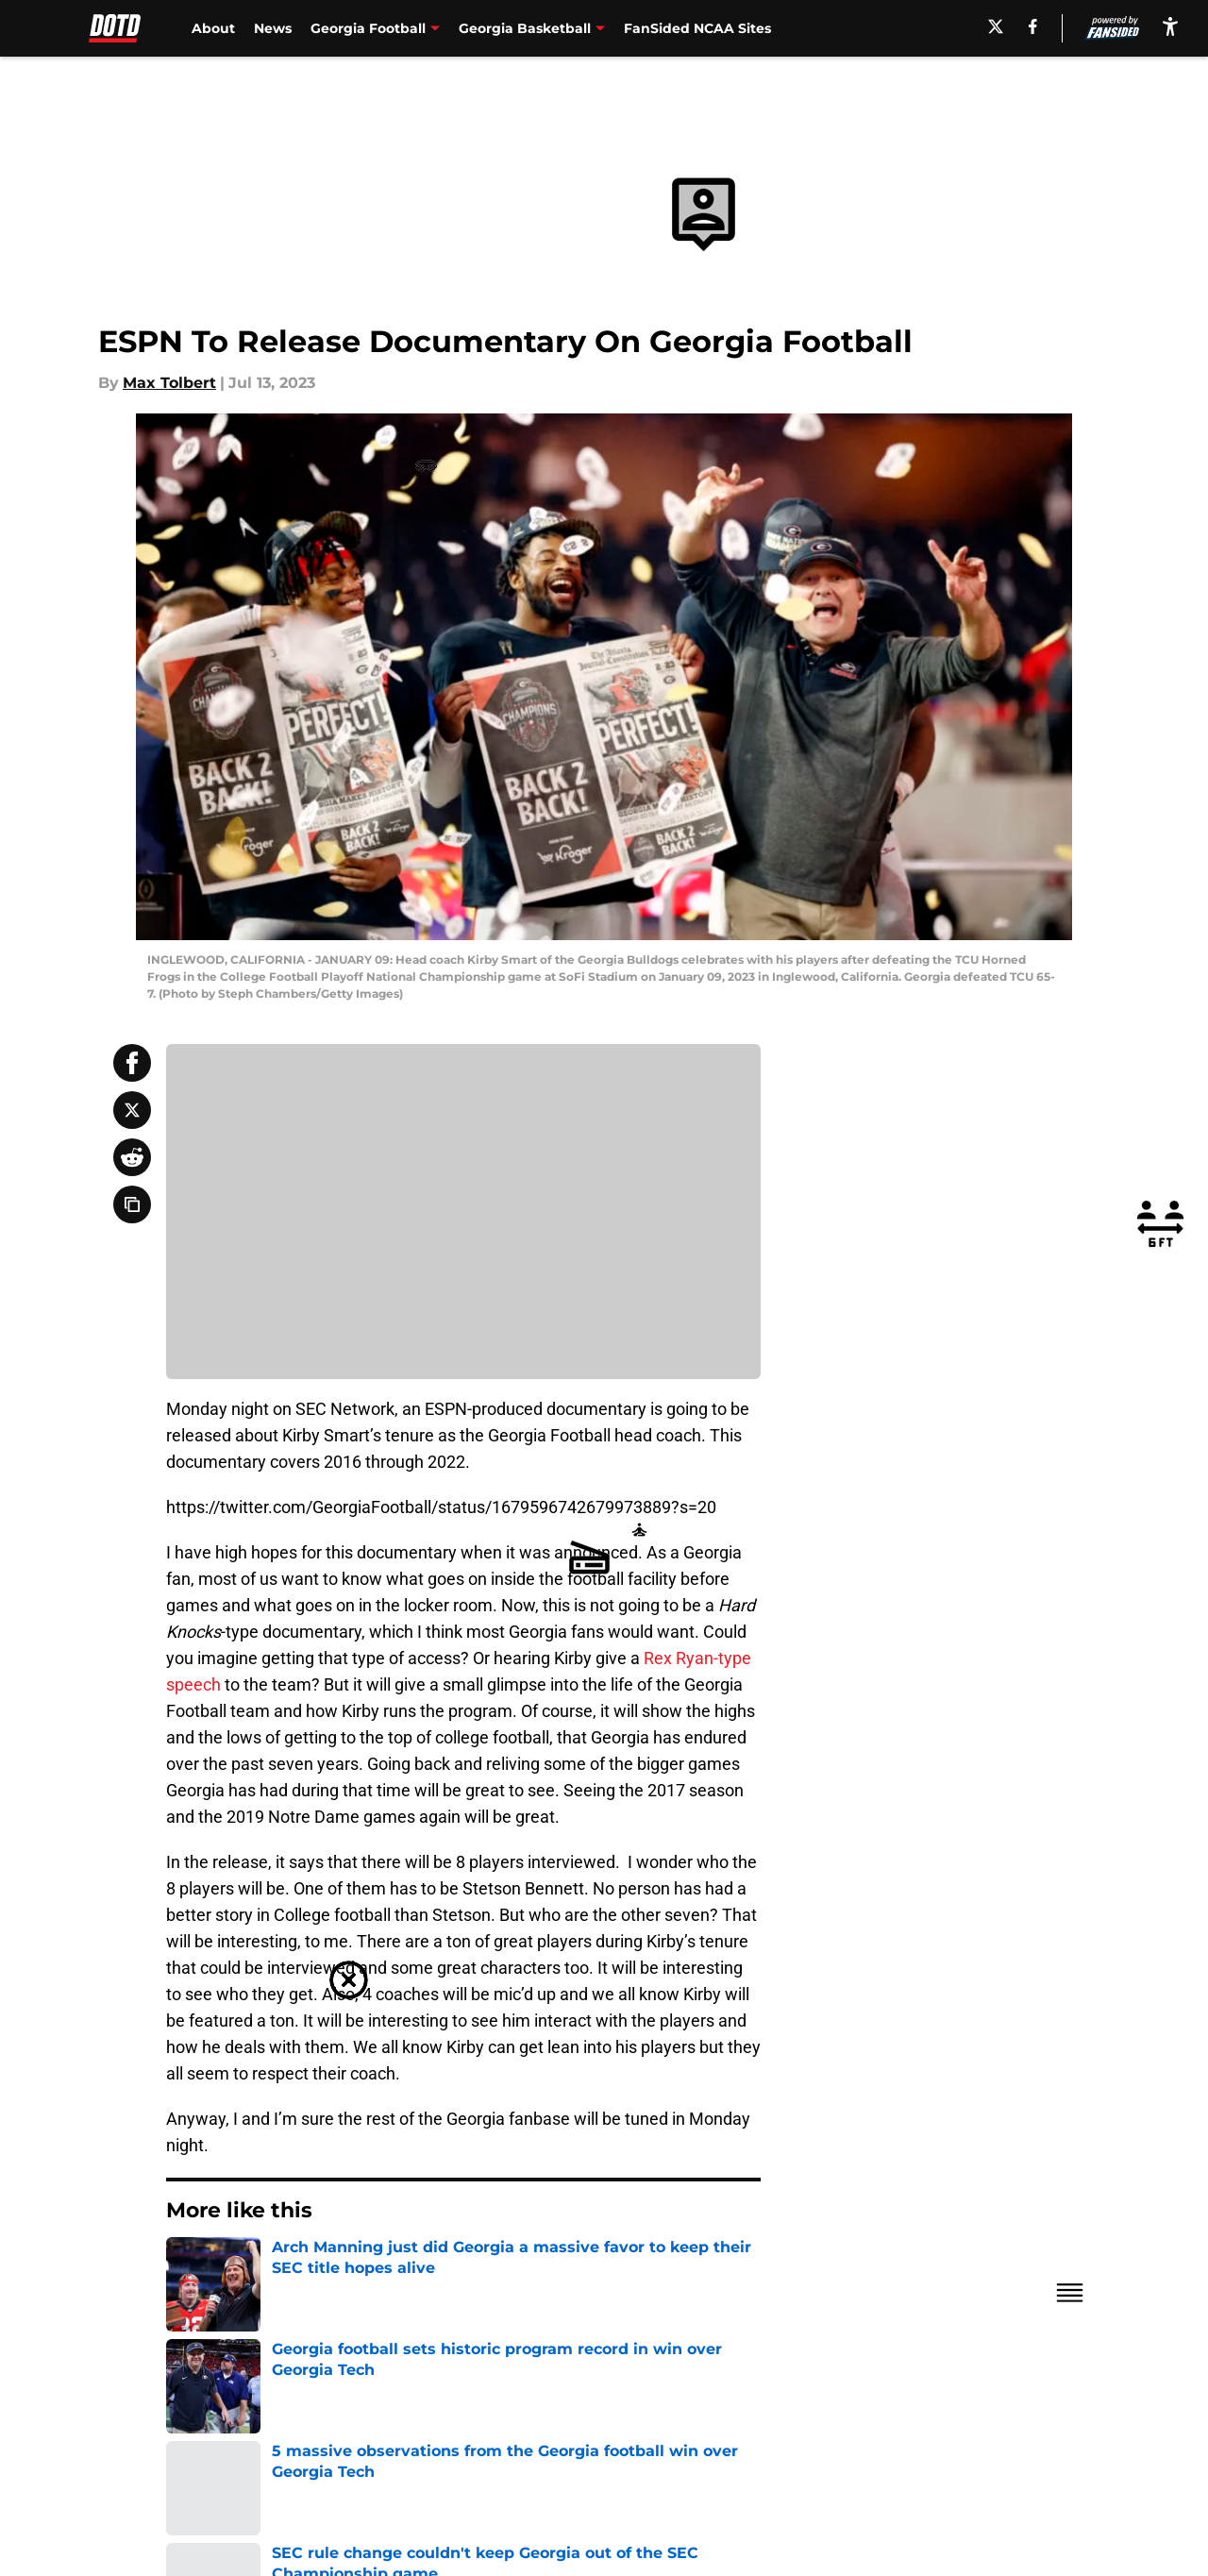 This screenshot has height=2576, width=1208. I want to click on access meditation or mindfulness features, so click(639, 1529).